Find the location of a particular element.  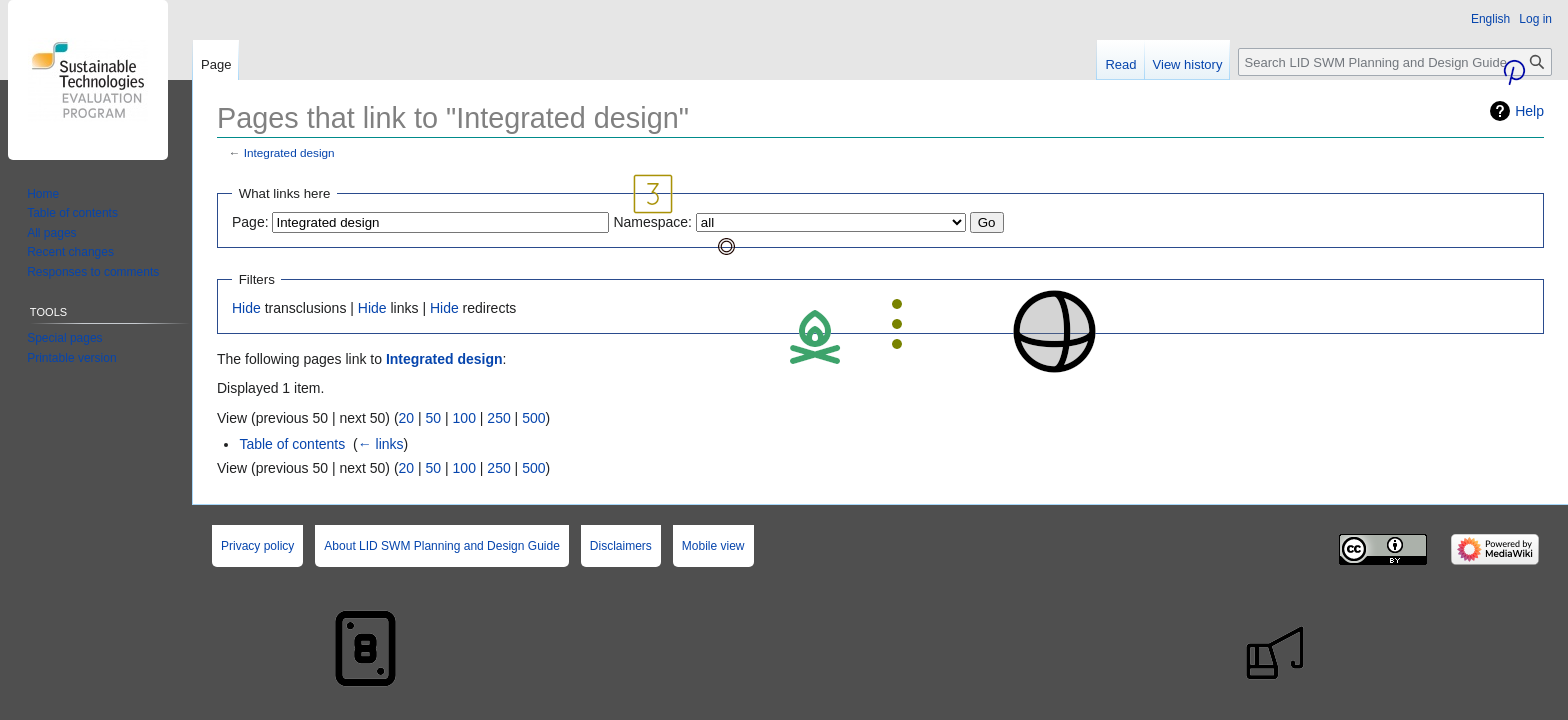

indicates step 3 in a multi-step process is located at coordinates (653, 194).